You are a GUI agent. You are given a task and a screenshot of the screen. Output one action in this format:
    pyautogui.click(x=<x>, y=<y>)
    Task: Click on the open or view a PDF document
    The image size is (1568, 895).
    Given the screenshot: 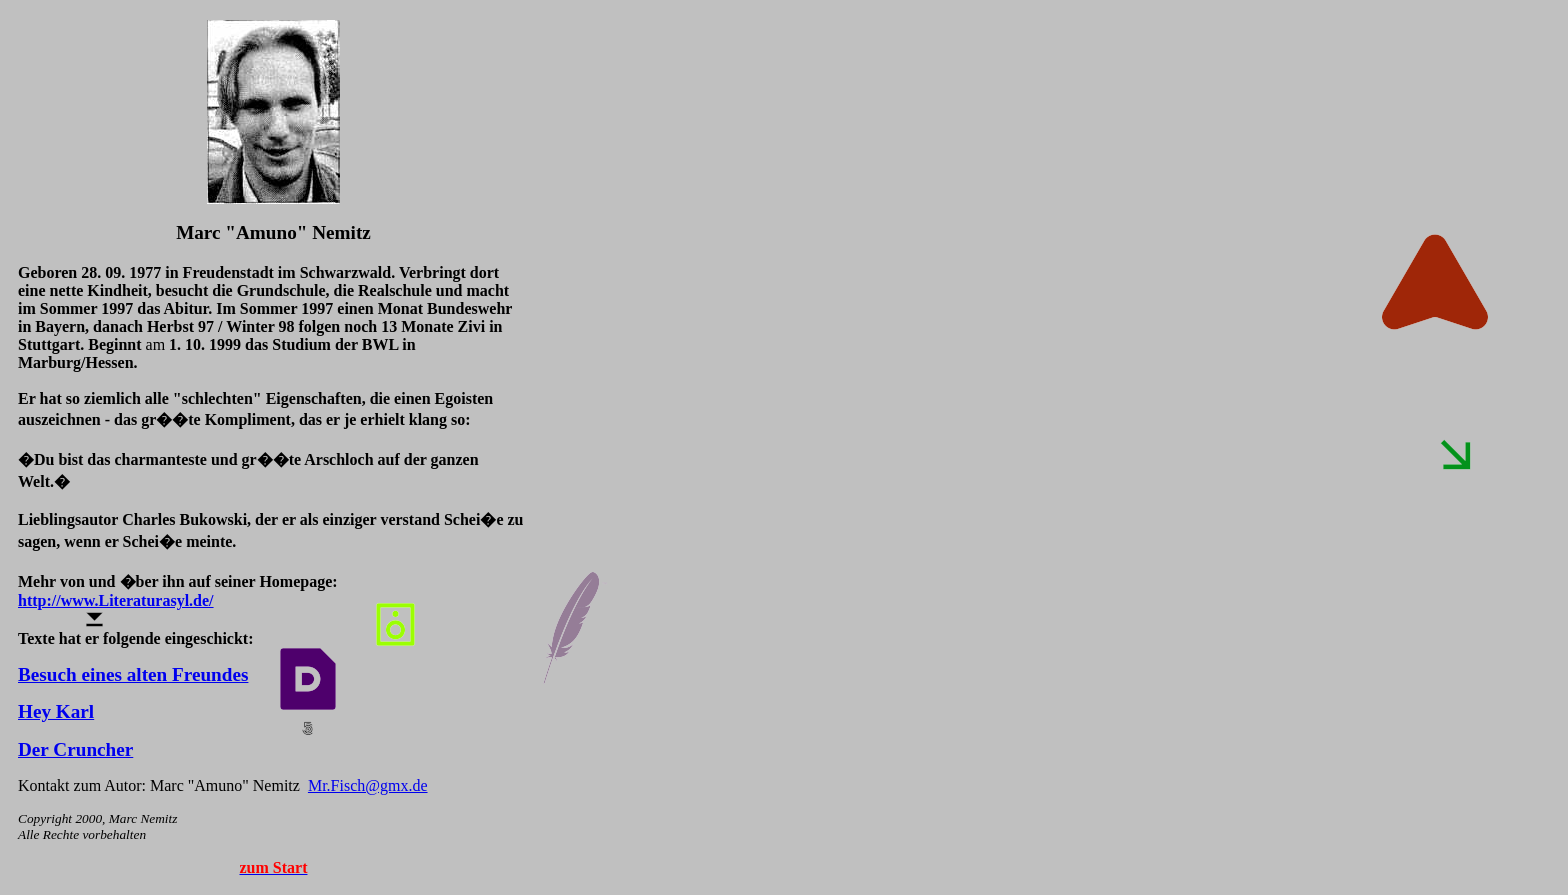 What is the action you would take?
    pyautogui.click(x=308, y=679)
    